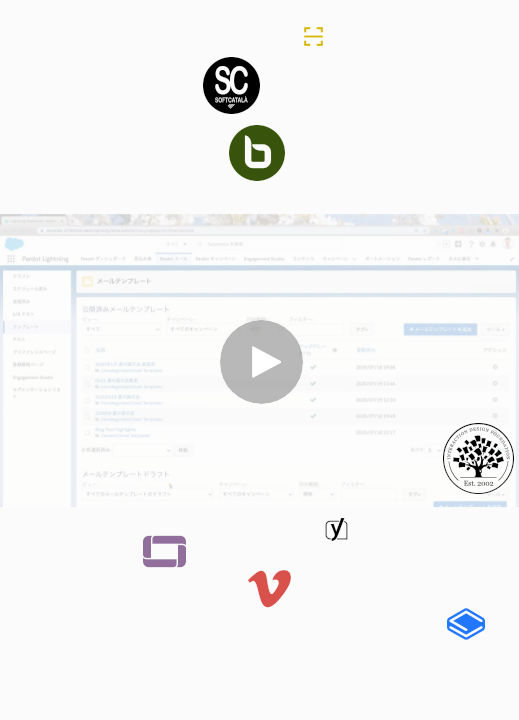 This screenshot has height=720, width=519. What do you see at coordinates (164, 551) in the screenshot?
I see `open google tv app` at bounding box center [164, 551].